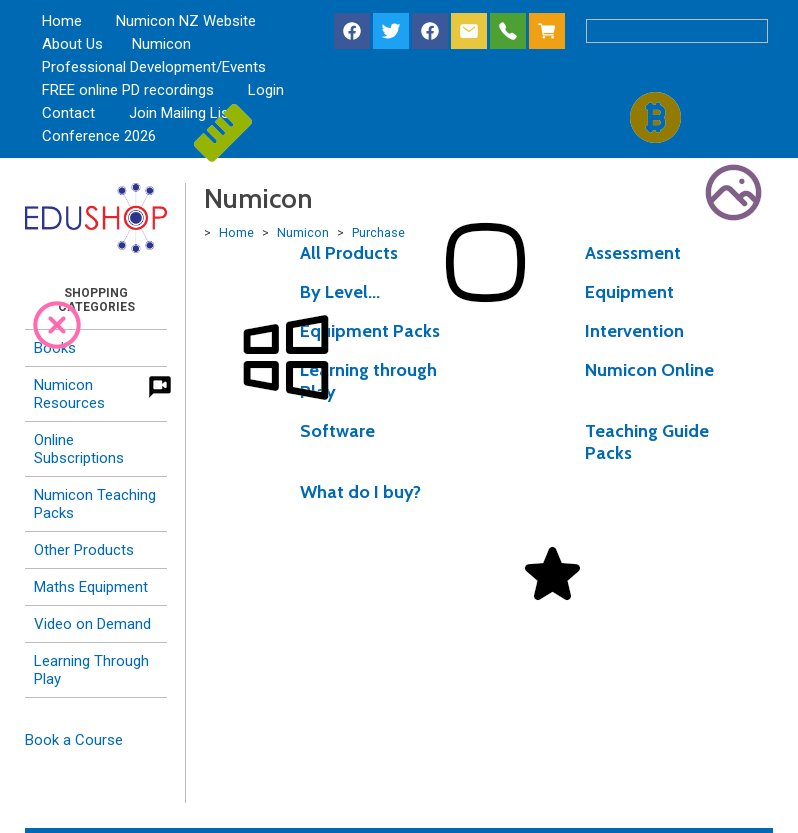 This screenshot has width=798, height=833. I want to click on start a video chat, so click(160, 387).